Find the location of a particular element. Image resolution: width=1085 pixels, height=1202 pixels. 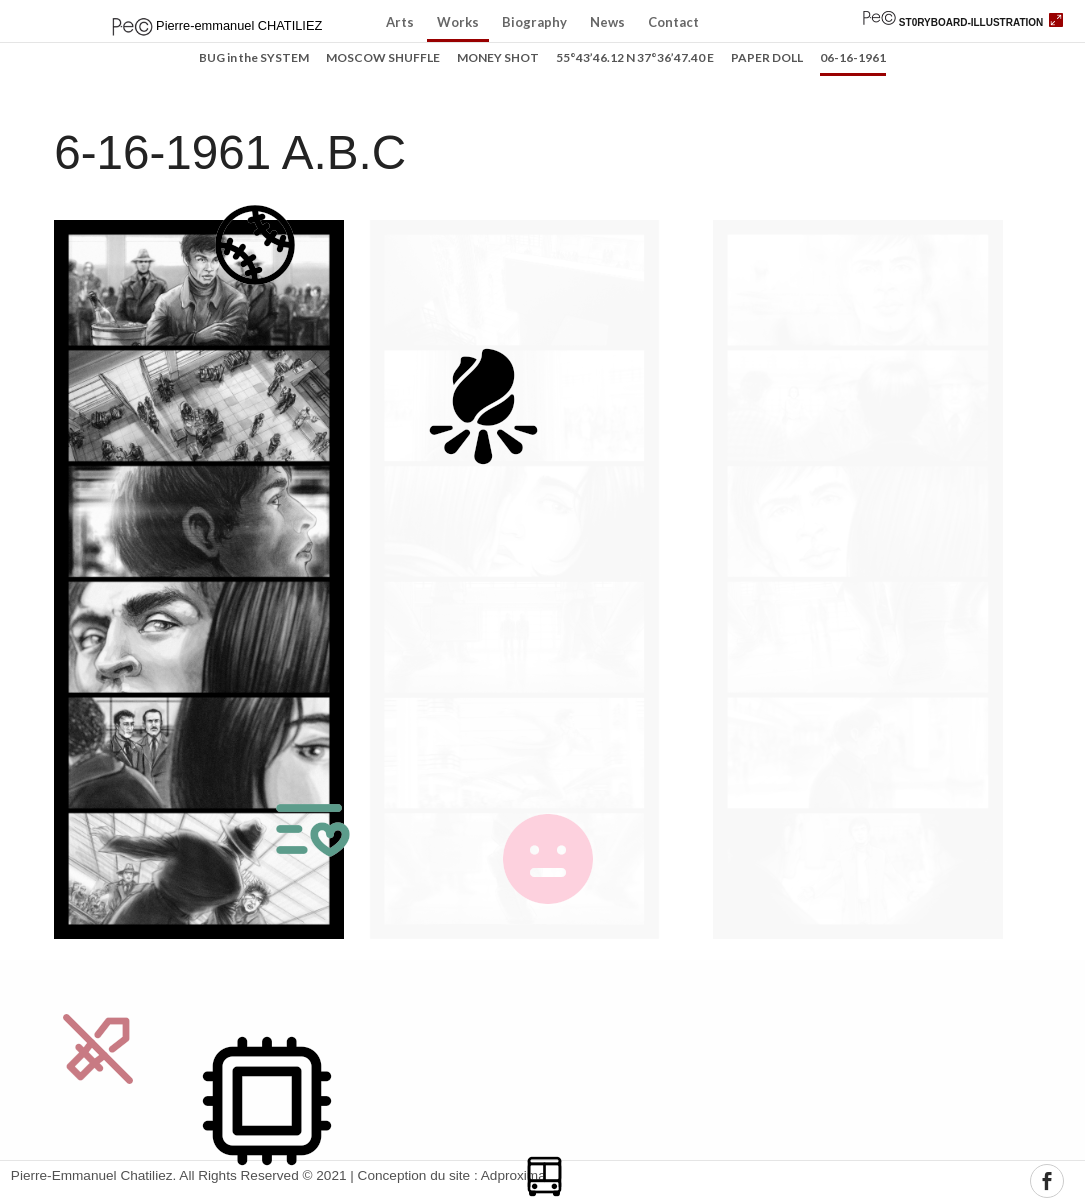

view processor or hardware information is located at coordinates (267, 1101).